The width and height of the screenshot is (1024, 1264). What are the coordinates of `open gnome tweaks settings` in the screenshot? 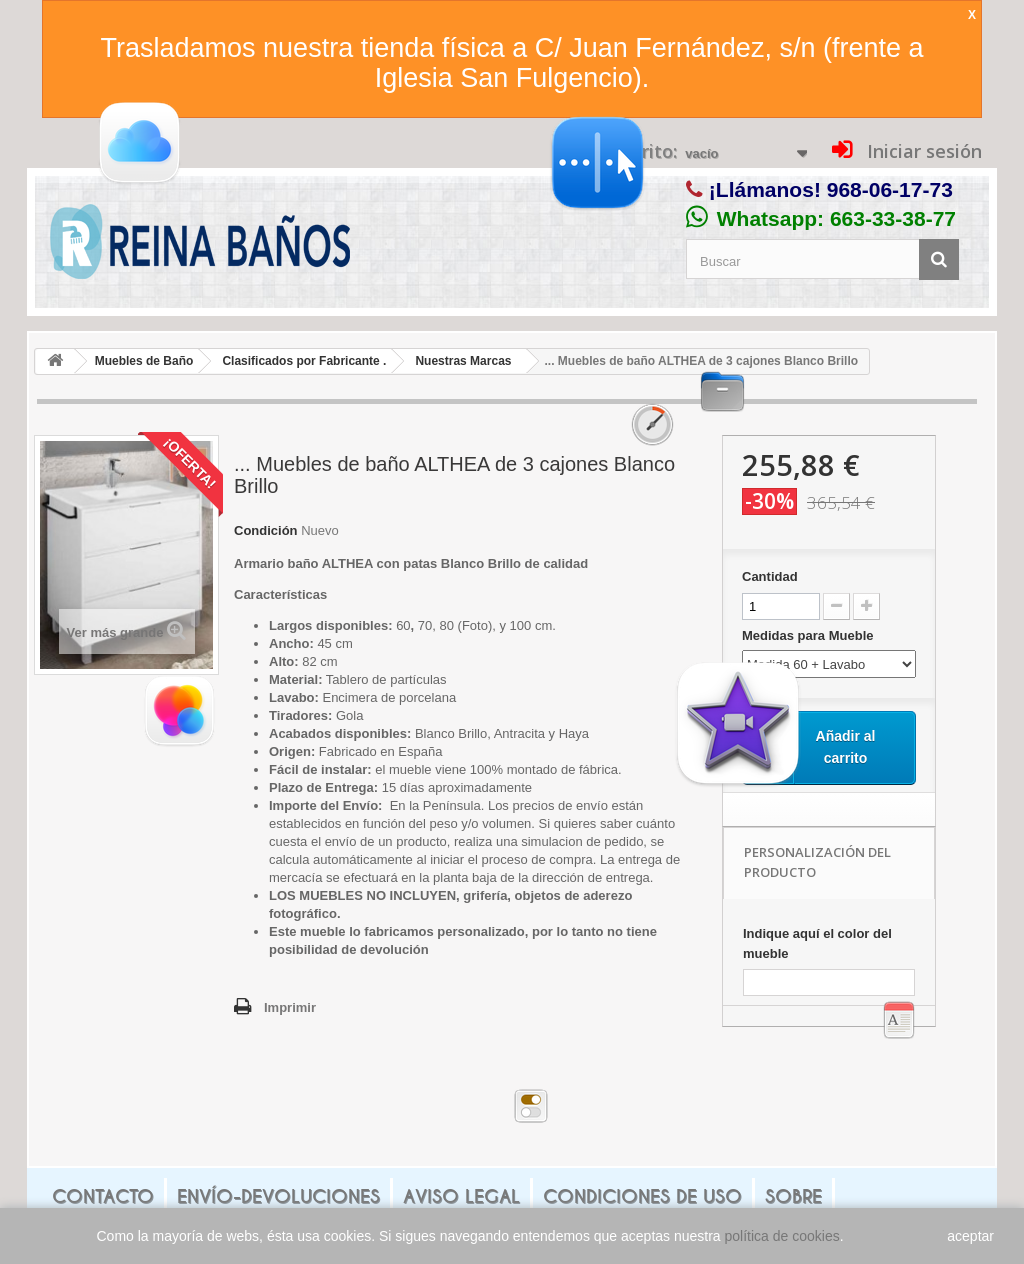 It's located at (531, 1106).